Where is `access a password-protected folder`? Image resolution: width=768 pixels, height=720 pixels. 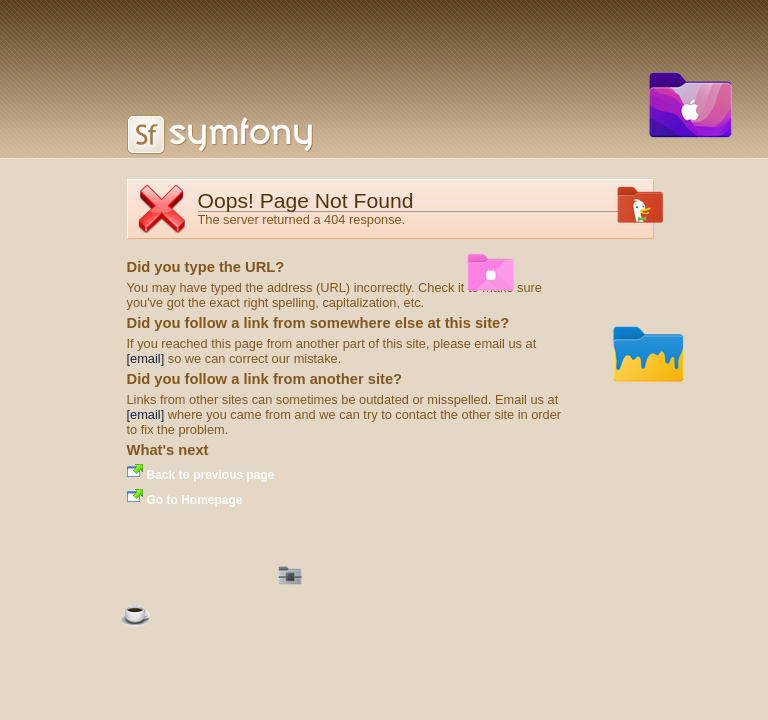
access a password-protected folder is located at coordinates (290, 576).